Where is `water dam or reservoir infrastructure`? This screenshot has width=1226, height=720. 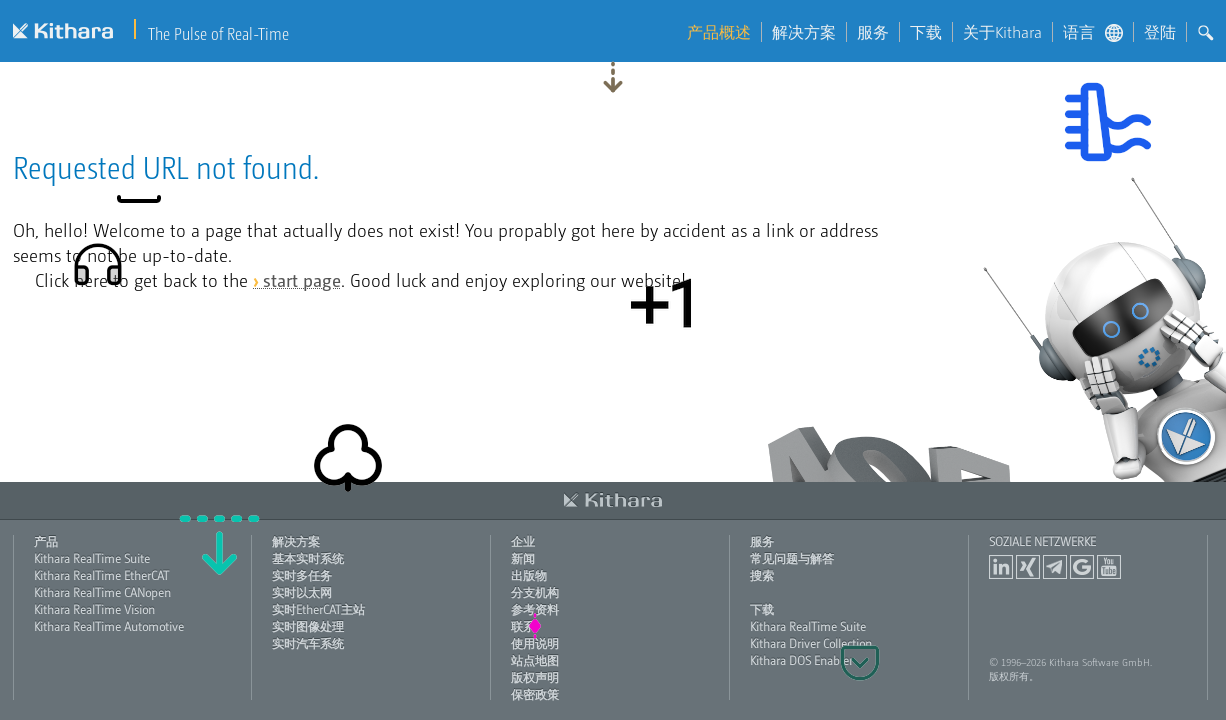 water dam or reservoir infrastructure is located at coordinates (1108, 122).